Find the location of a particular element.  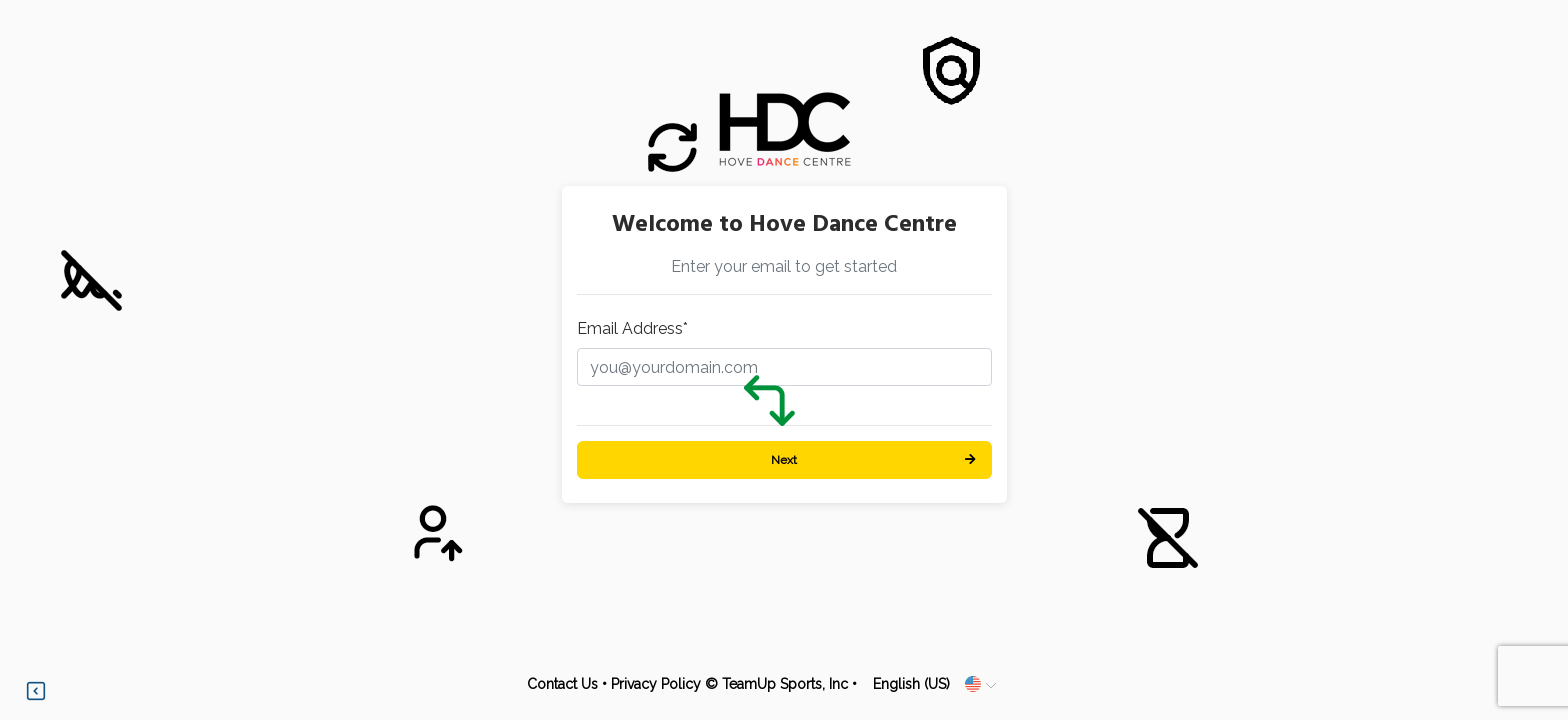

view privacy policy or terms is located at coordinates (951, 70).